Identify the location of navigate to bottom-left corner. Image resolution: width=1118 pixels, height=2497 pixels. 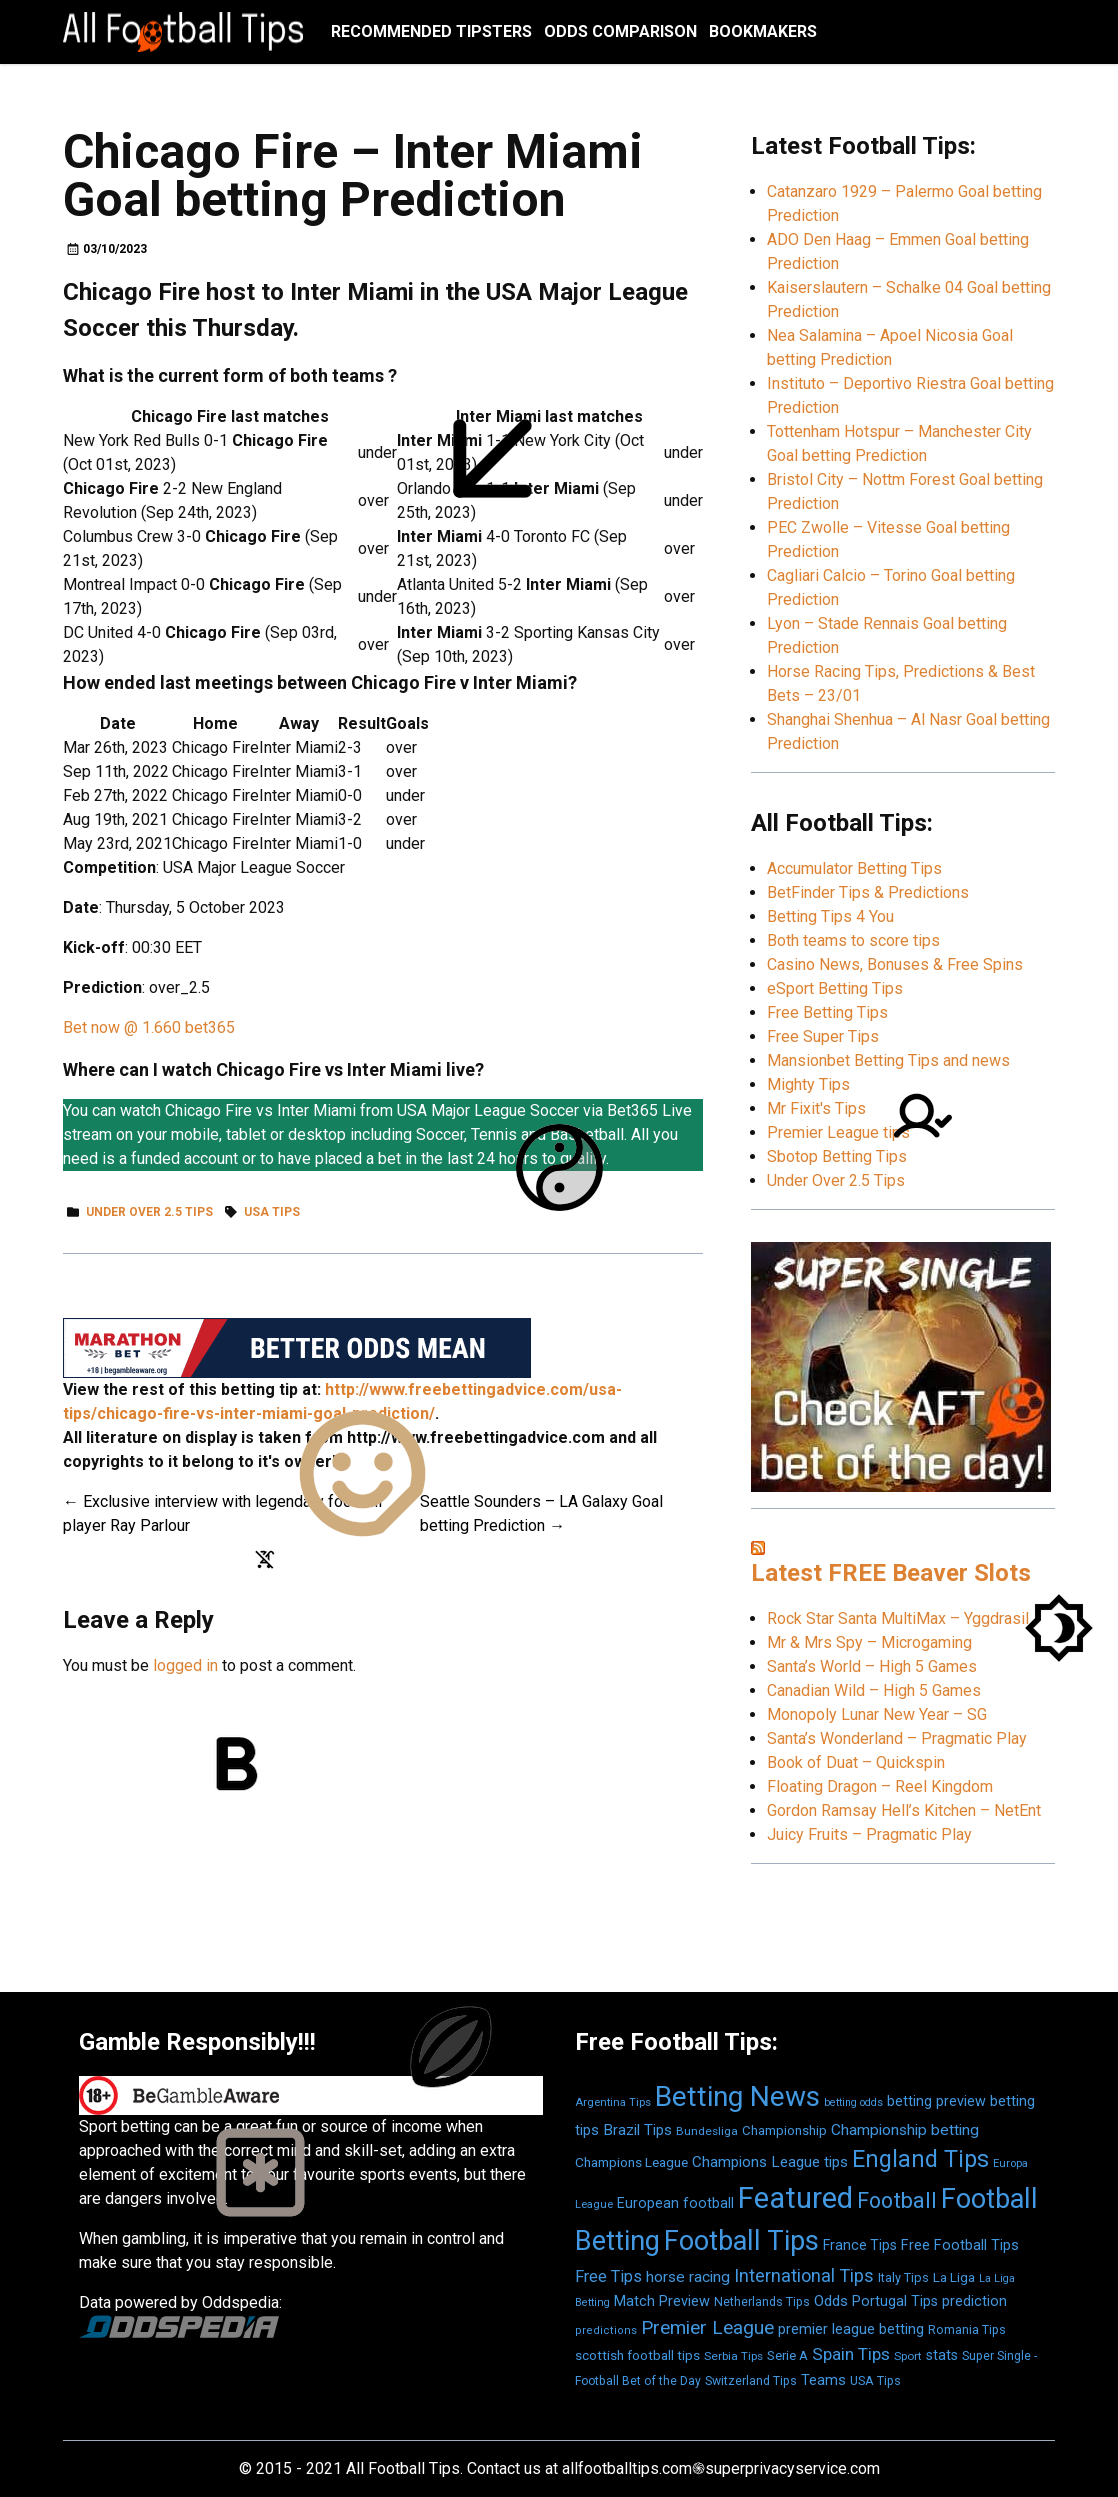
(492, 458).